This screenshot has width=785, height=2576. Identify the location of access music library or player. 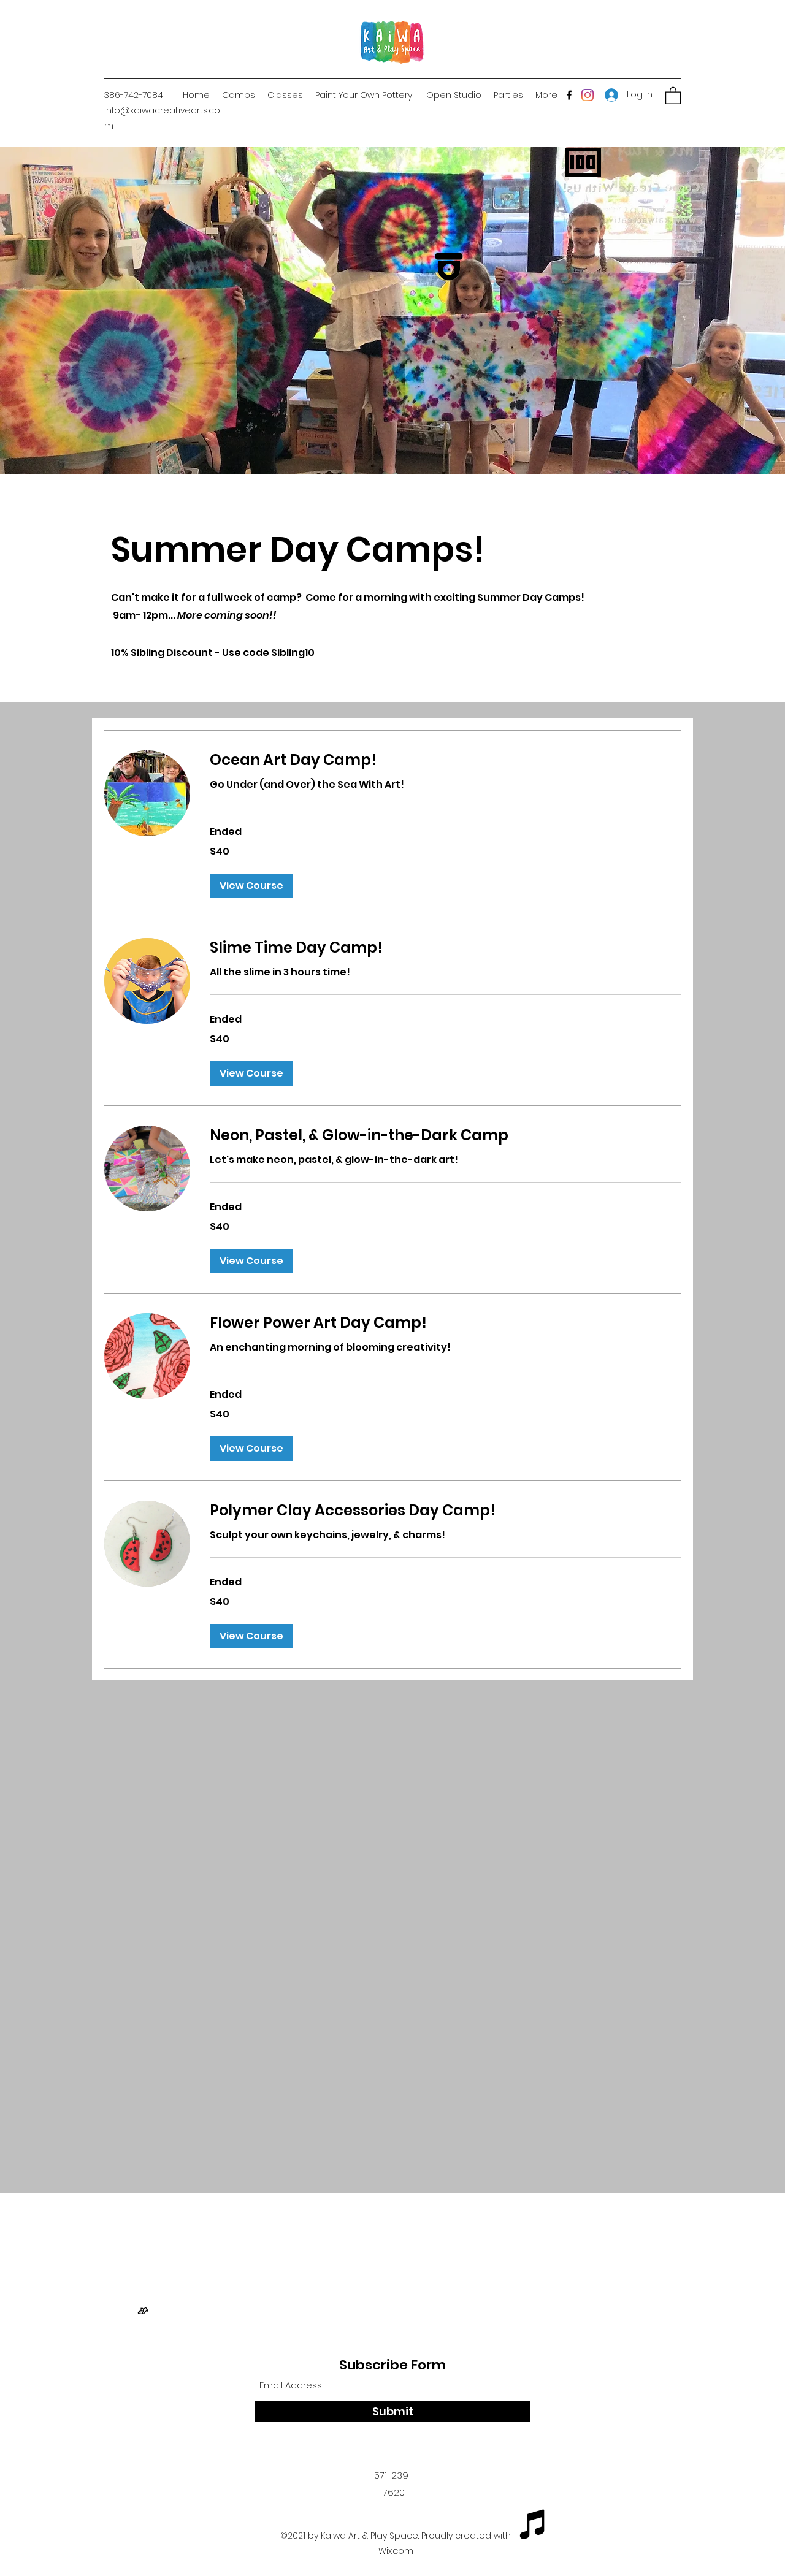
(532, 2524).